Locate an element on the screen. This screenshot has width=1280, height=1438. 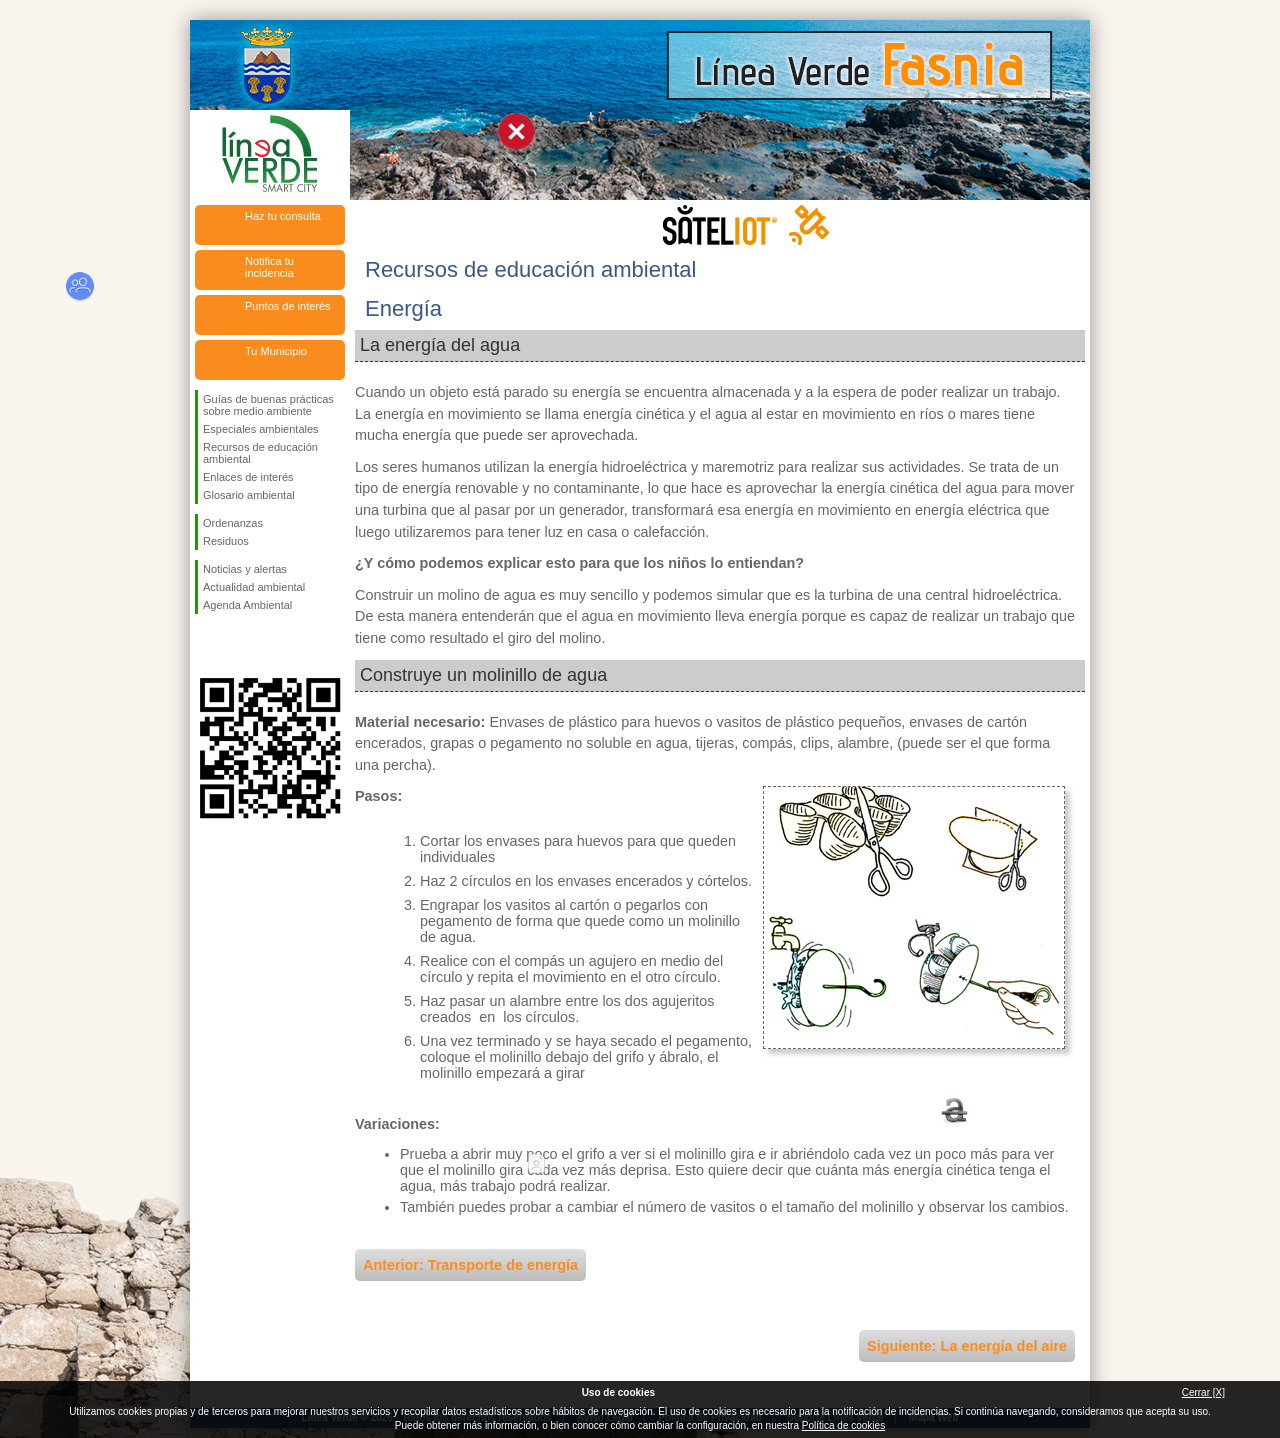
apply strikethrough formatting to selected text is located at coordinates (955, 1110).